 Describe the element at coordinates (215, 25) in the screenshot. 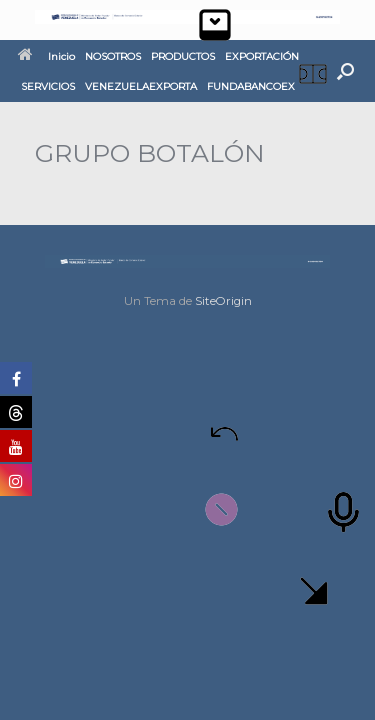

I see `collapse the bottom navigation bar` at that location.